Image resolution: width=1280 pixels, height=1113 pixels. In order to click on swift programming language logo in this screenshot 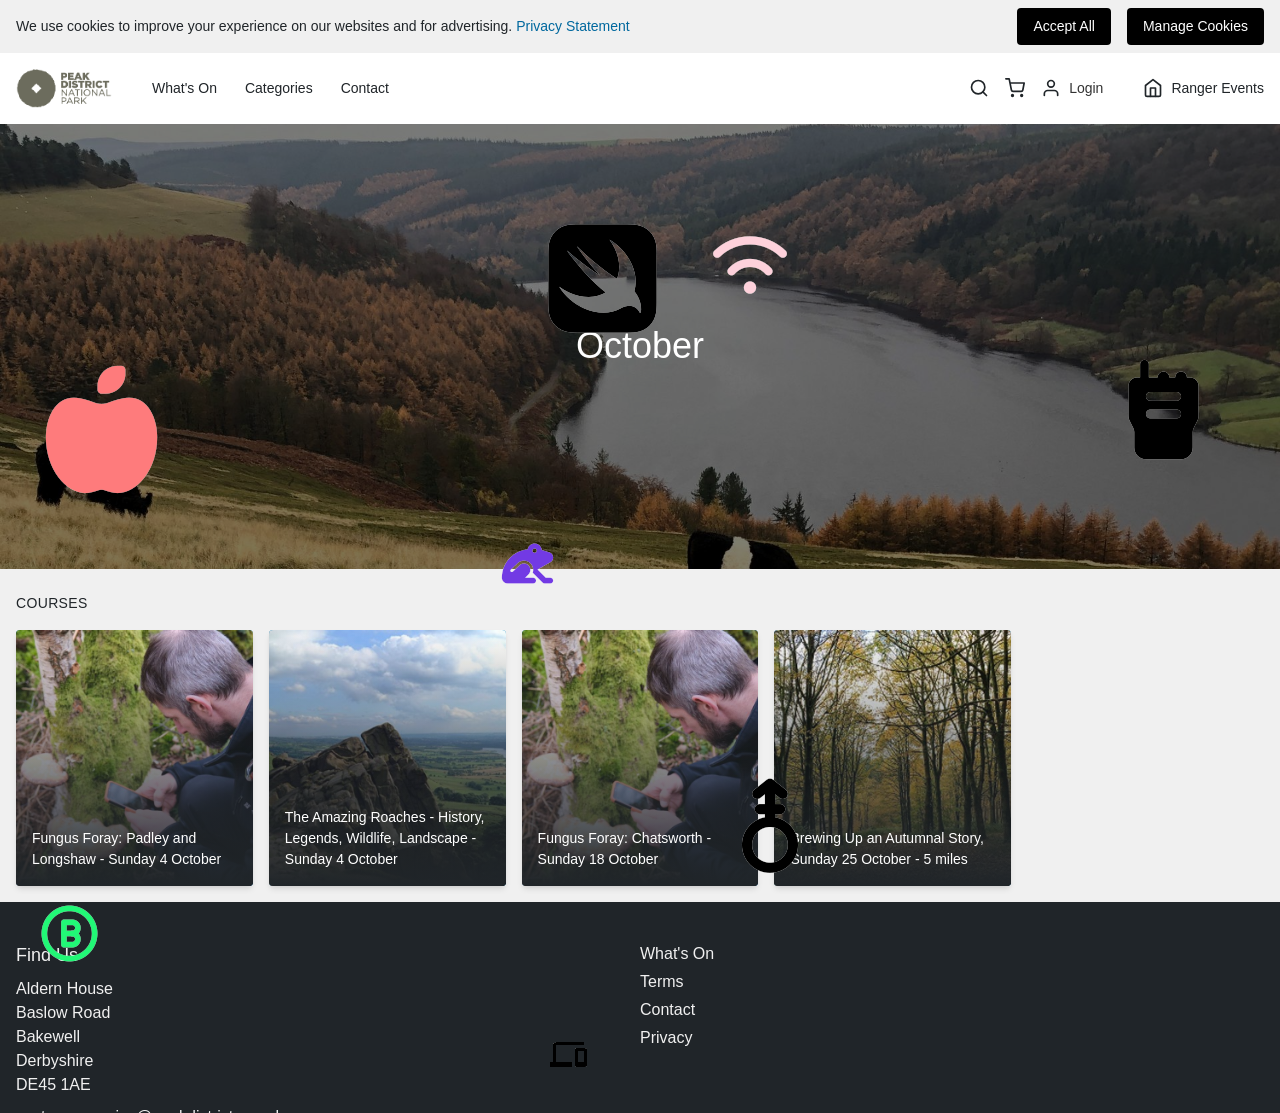, I will do `click(602, 278)`.